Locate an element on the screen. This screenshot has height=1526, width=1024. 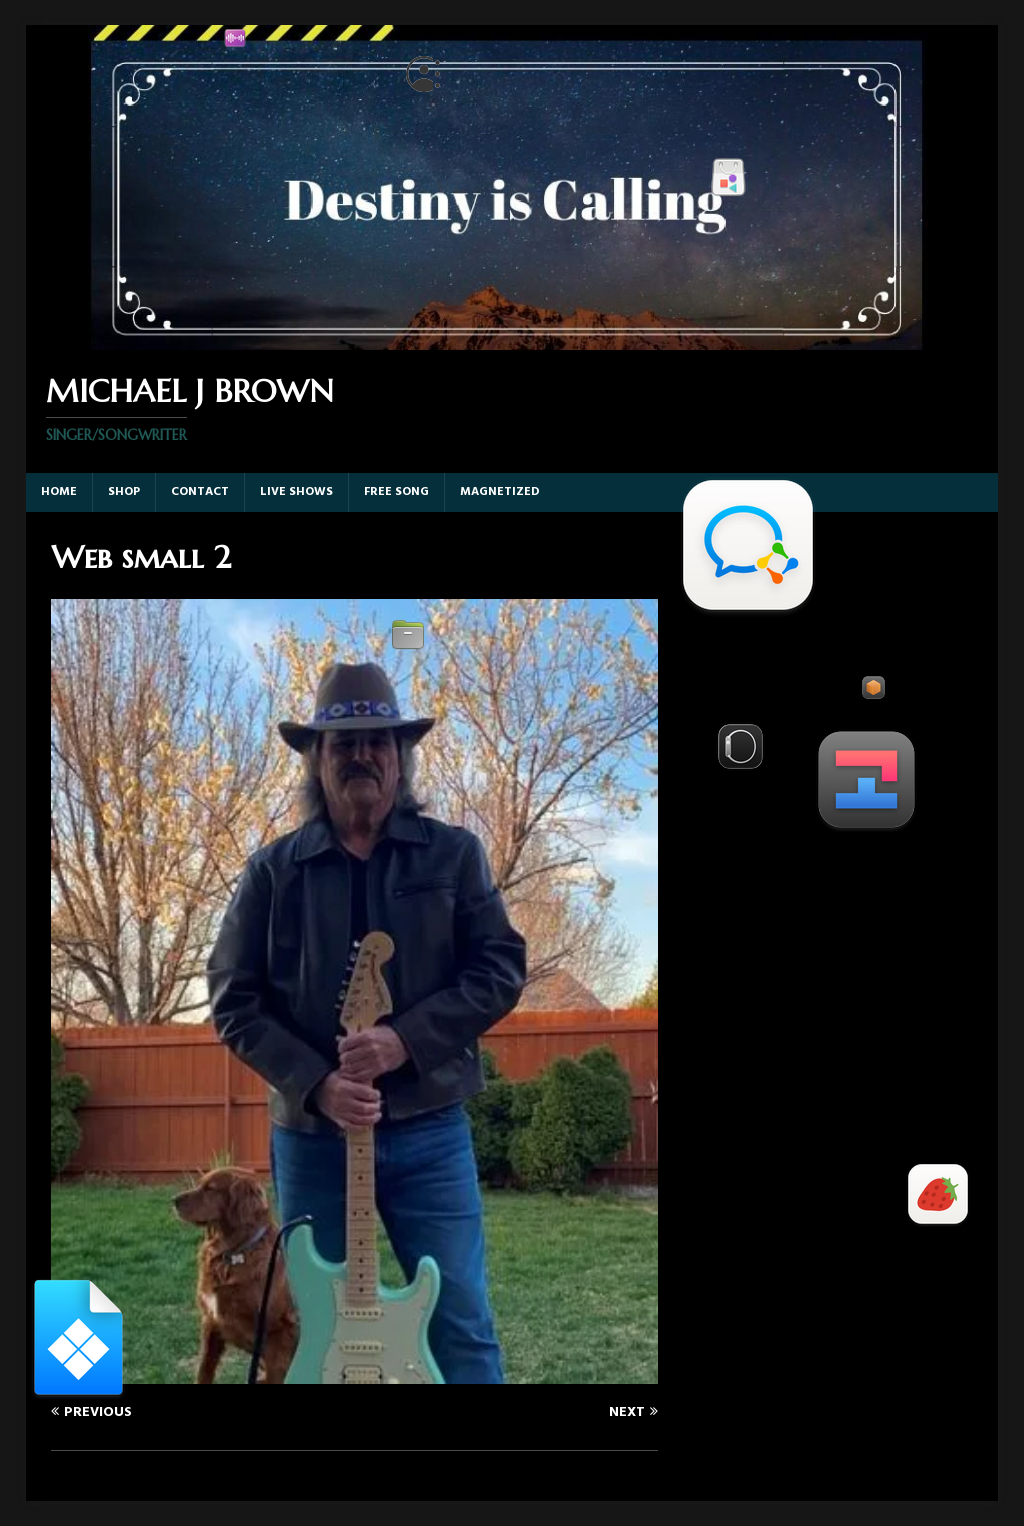
open the software center to browse and install apps is located at coordinates (729, 177).